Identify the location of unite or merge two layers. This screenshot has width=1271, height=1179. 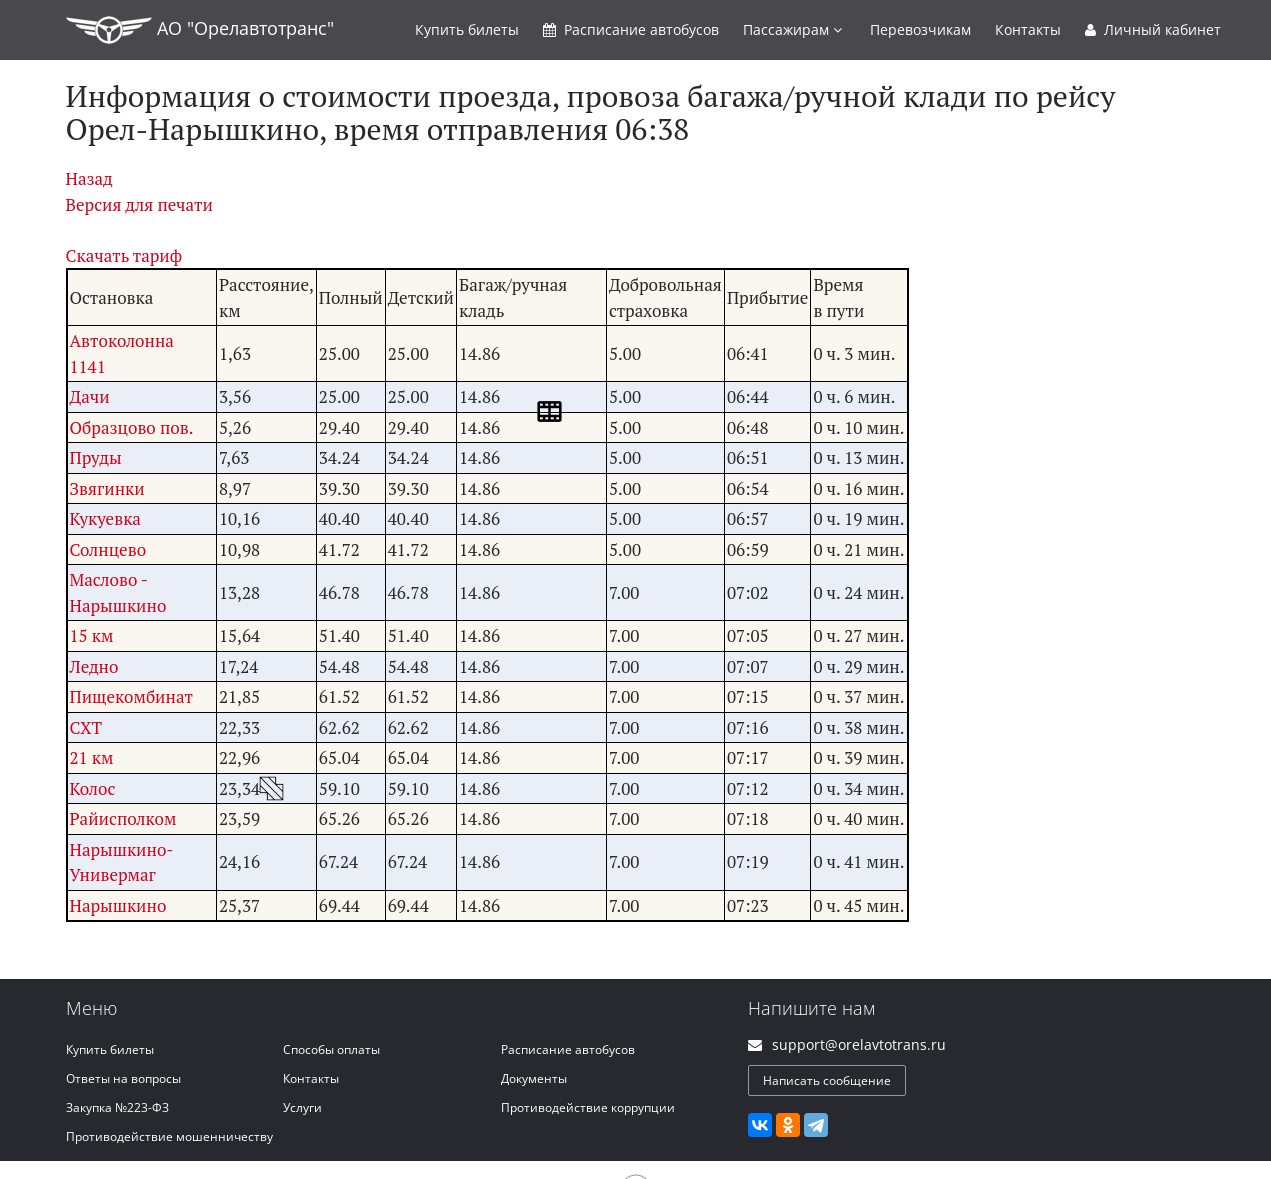
(271, 788).